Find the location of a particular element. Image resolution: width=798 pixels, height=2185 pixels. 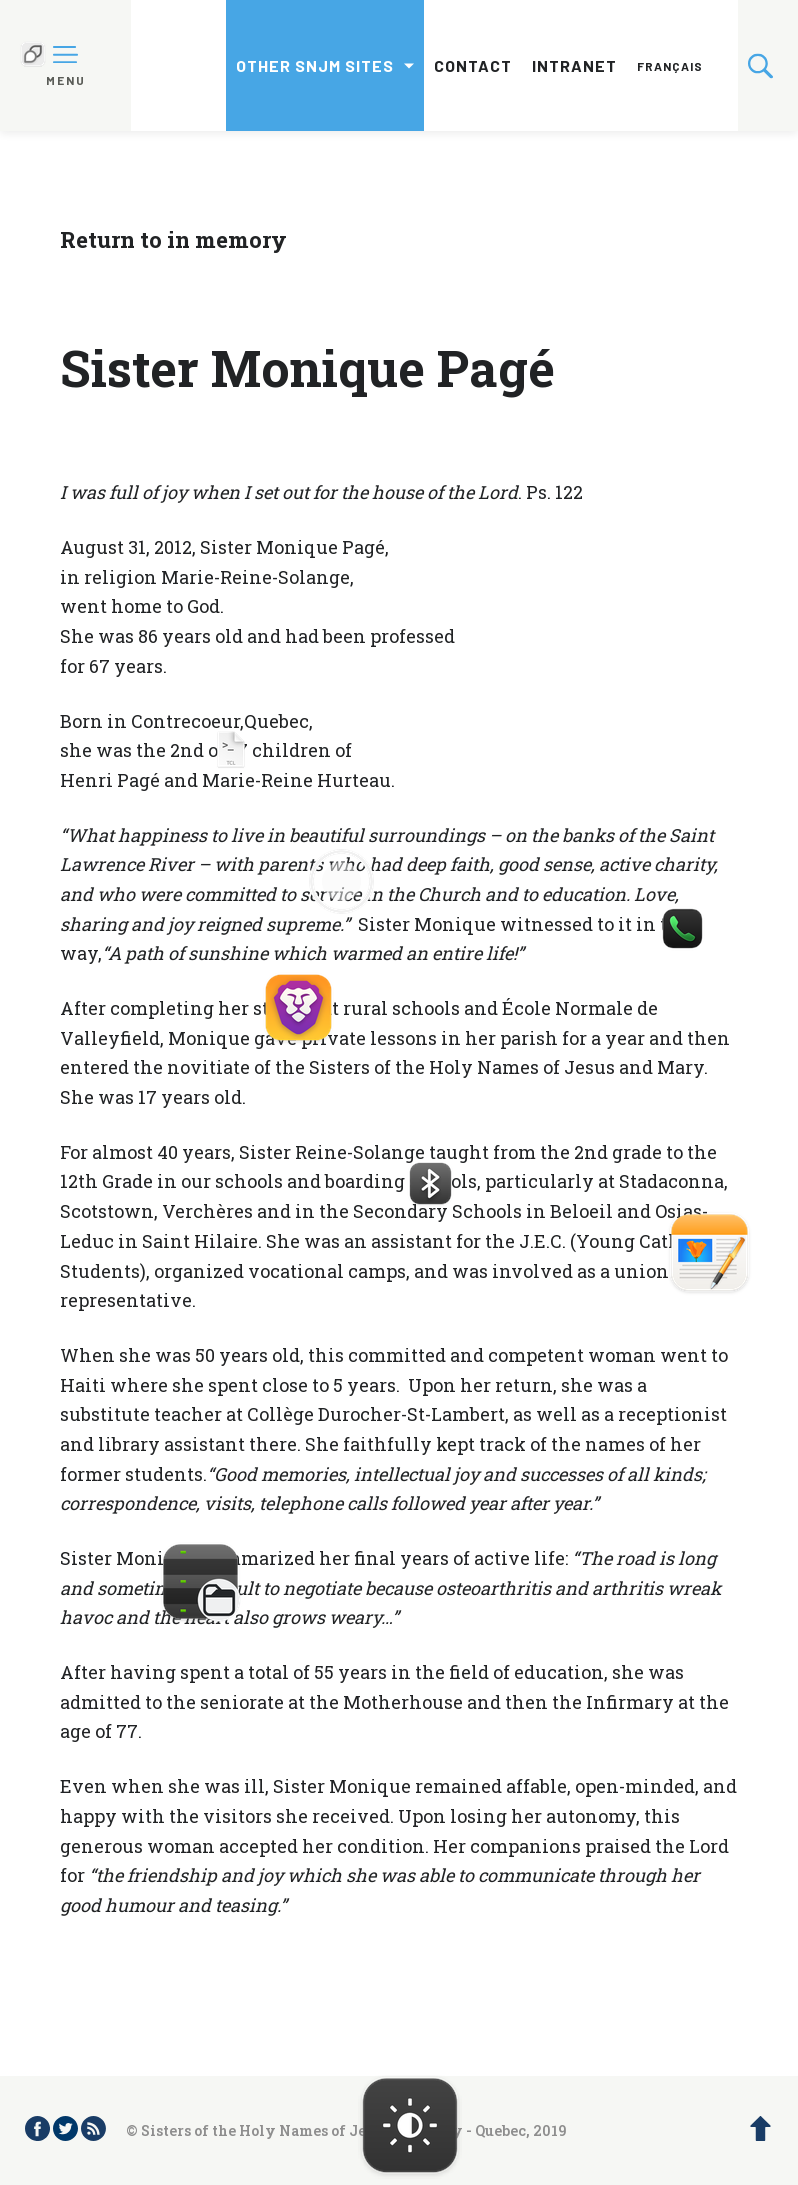

launch the korora linux distribution app is located at coordinates (33, 54).